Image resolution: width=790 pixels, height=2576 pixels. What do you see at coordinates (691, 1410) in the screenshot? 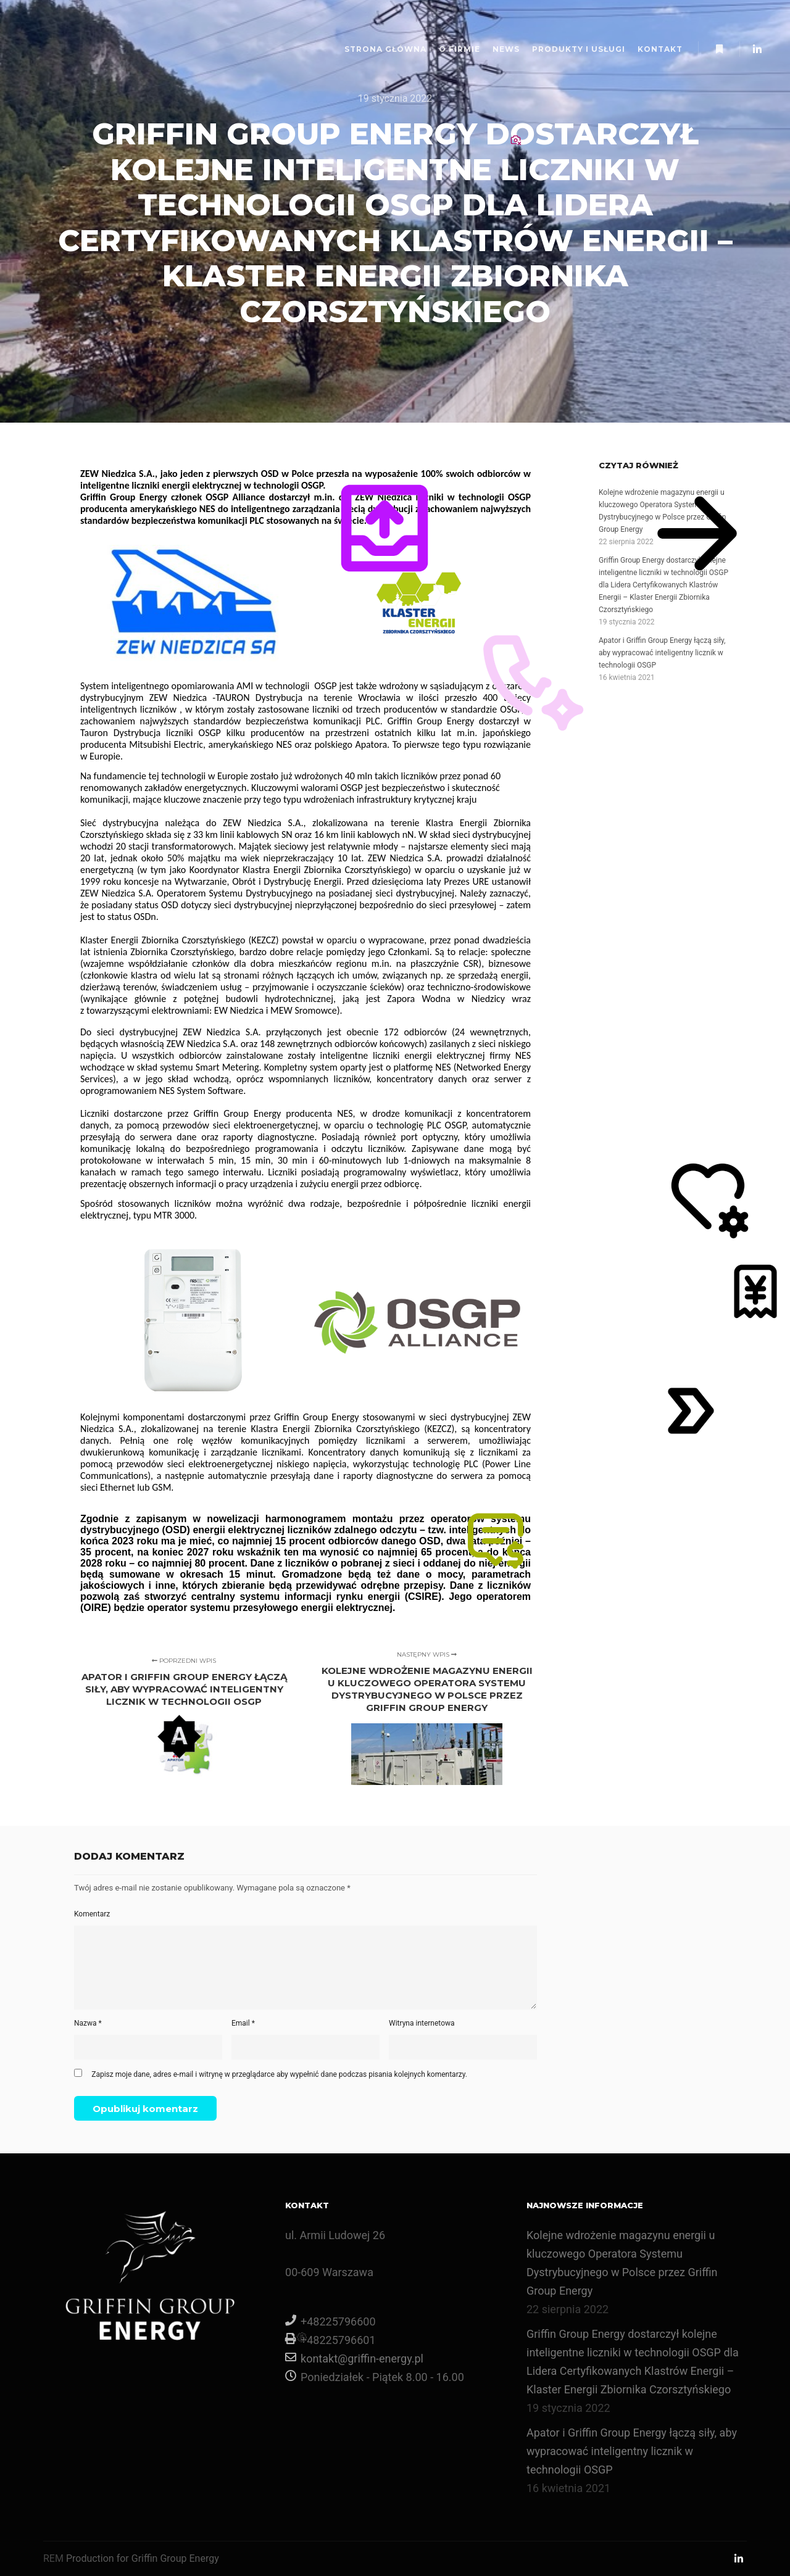
I see `navigate to the next item or step` at bounding box center [691, 1410].